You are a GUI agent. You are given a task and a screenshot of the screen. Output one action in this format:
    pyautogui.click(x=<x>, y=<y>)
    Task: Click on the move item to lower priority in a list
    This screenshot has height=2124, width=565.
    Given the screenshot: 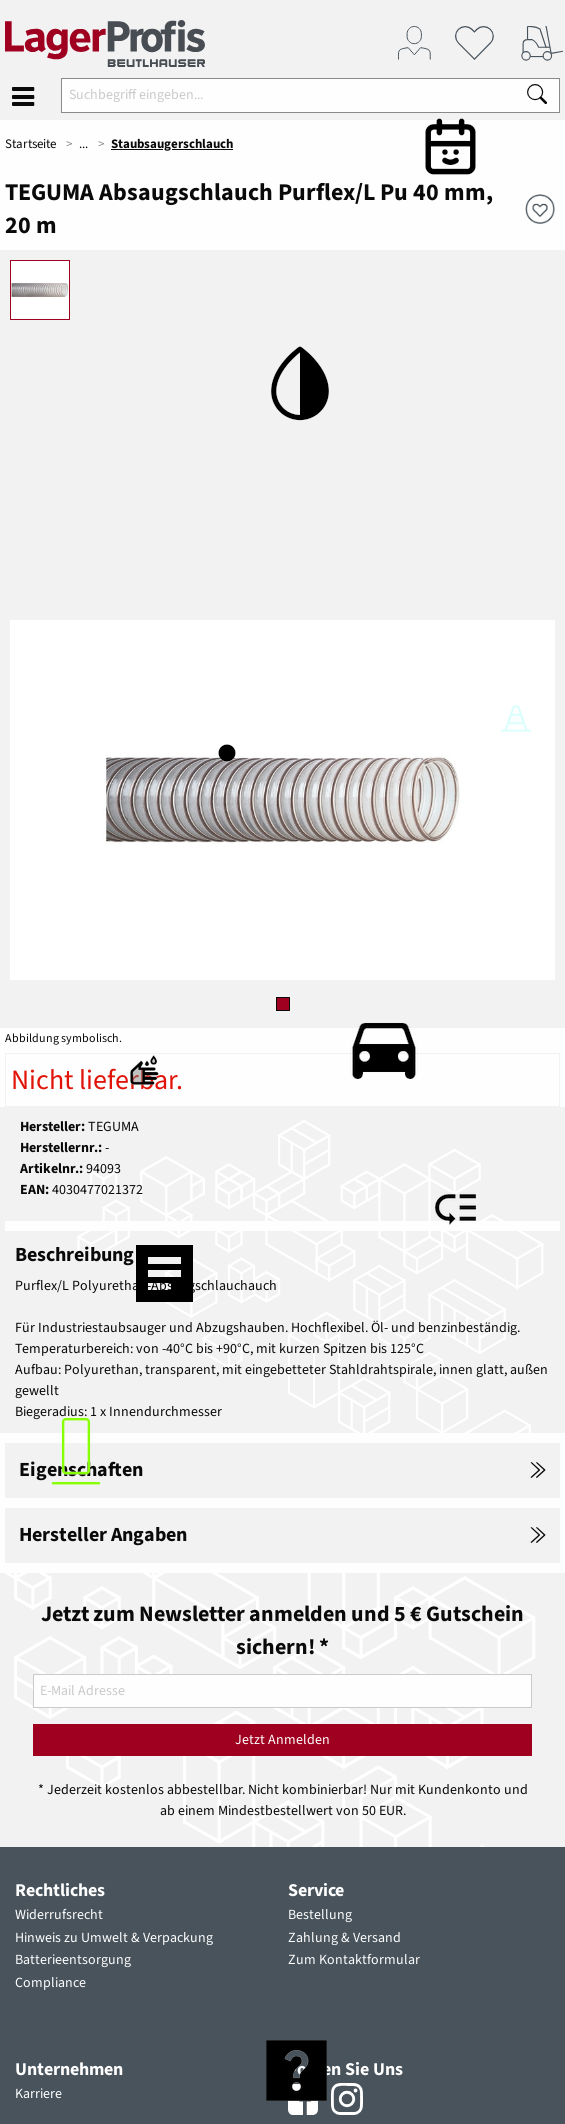 What is the action you would take?
    pyautogui.click(x=455, y=1208)
    